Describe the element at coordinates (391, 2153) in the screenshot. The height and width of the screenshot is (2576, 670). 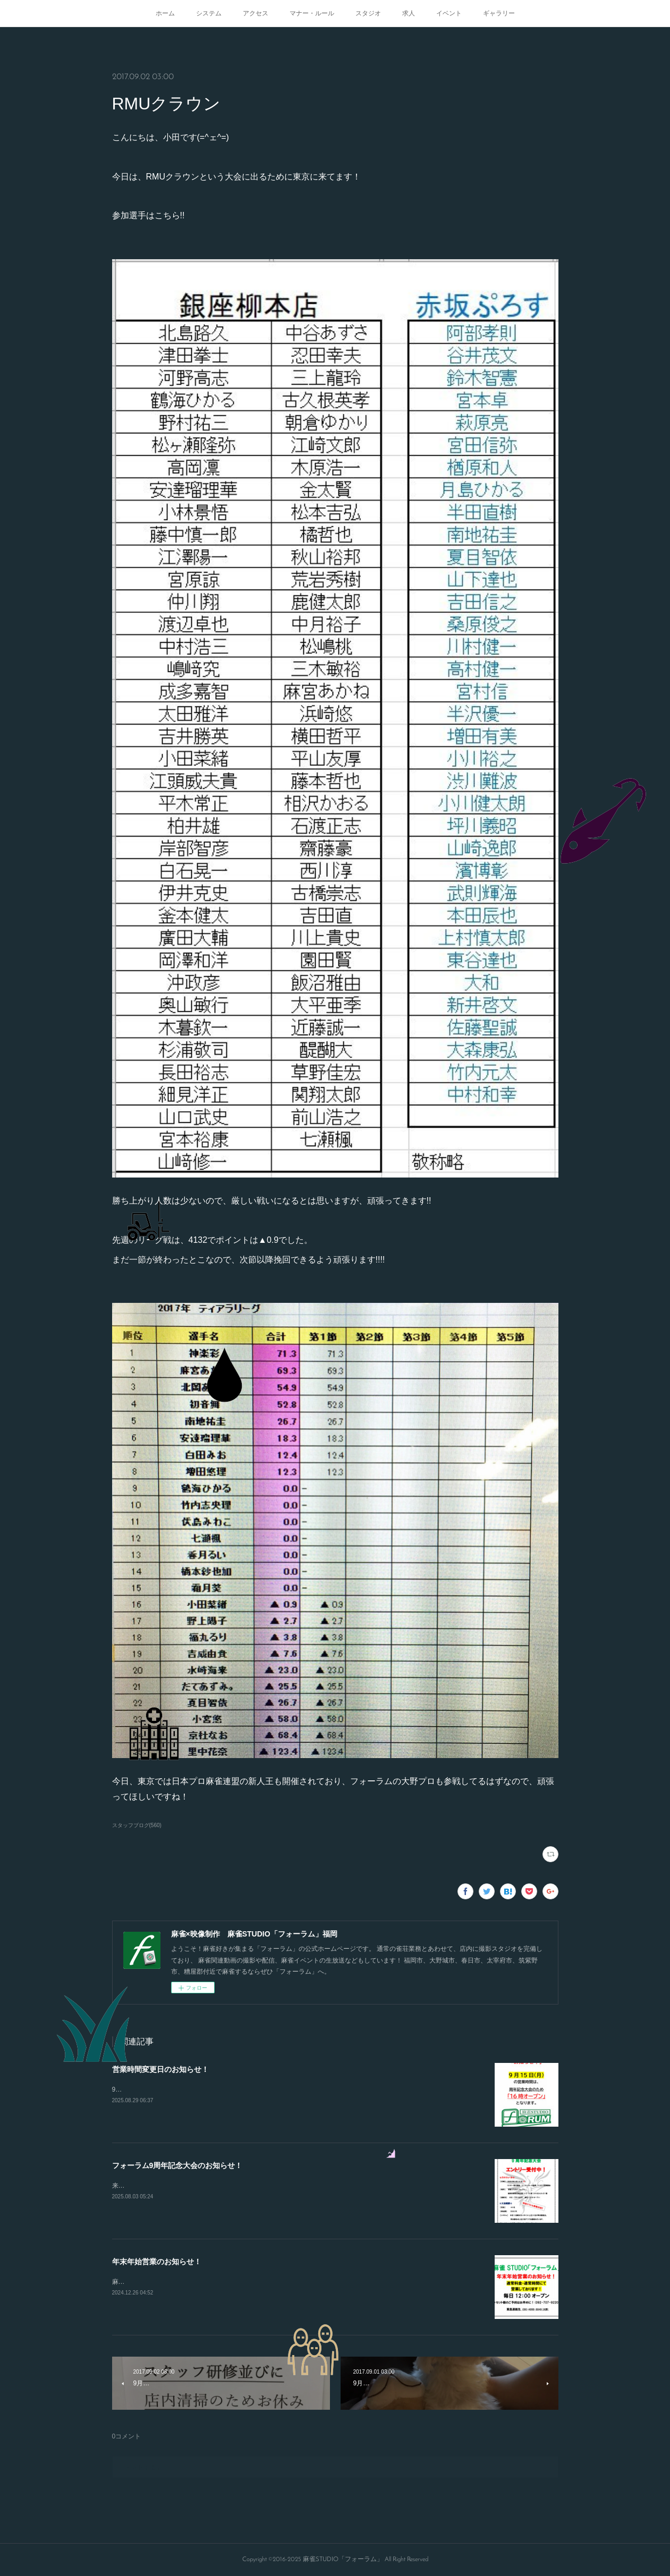
I see `indicates progress toward a goal or milestone` at that location.